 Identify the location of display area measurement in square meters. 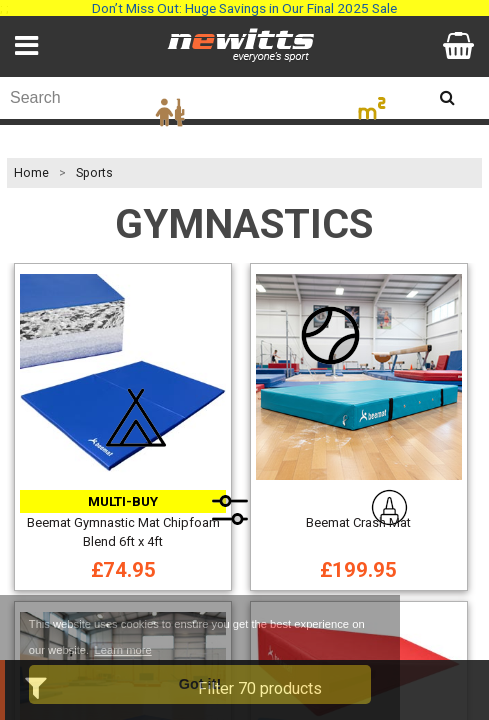
(372, 109).